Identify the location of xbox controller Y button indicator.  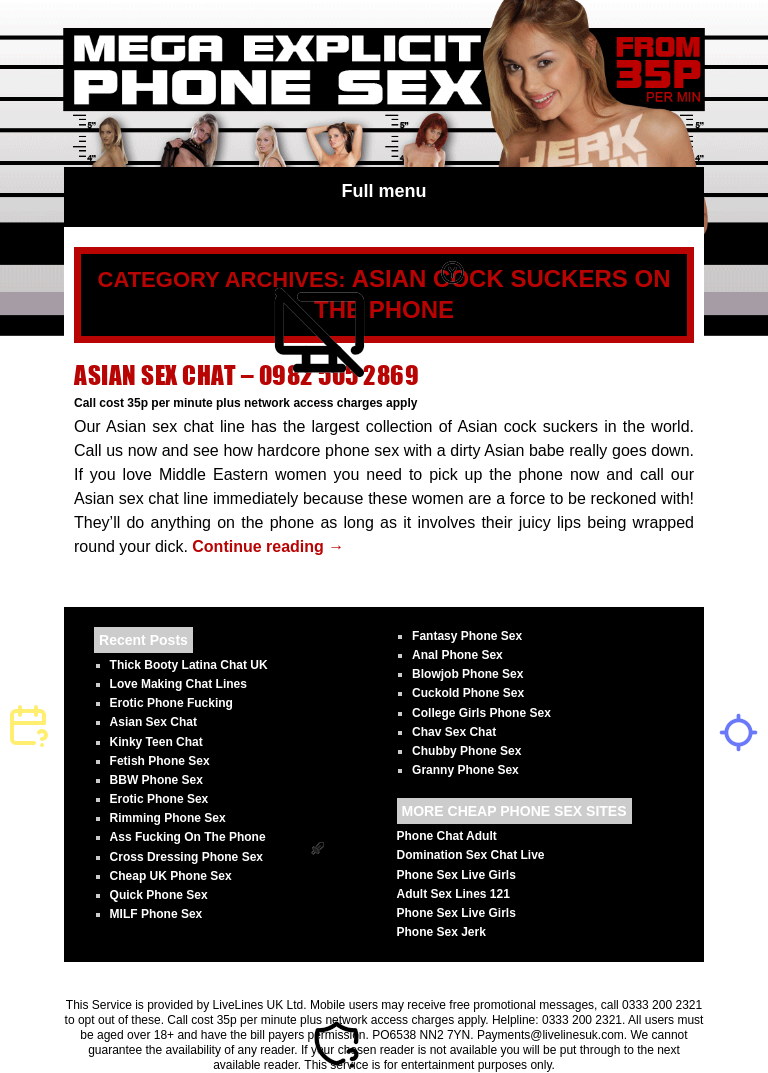
(452, 272).